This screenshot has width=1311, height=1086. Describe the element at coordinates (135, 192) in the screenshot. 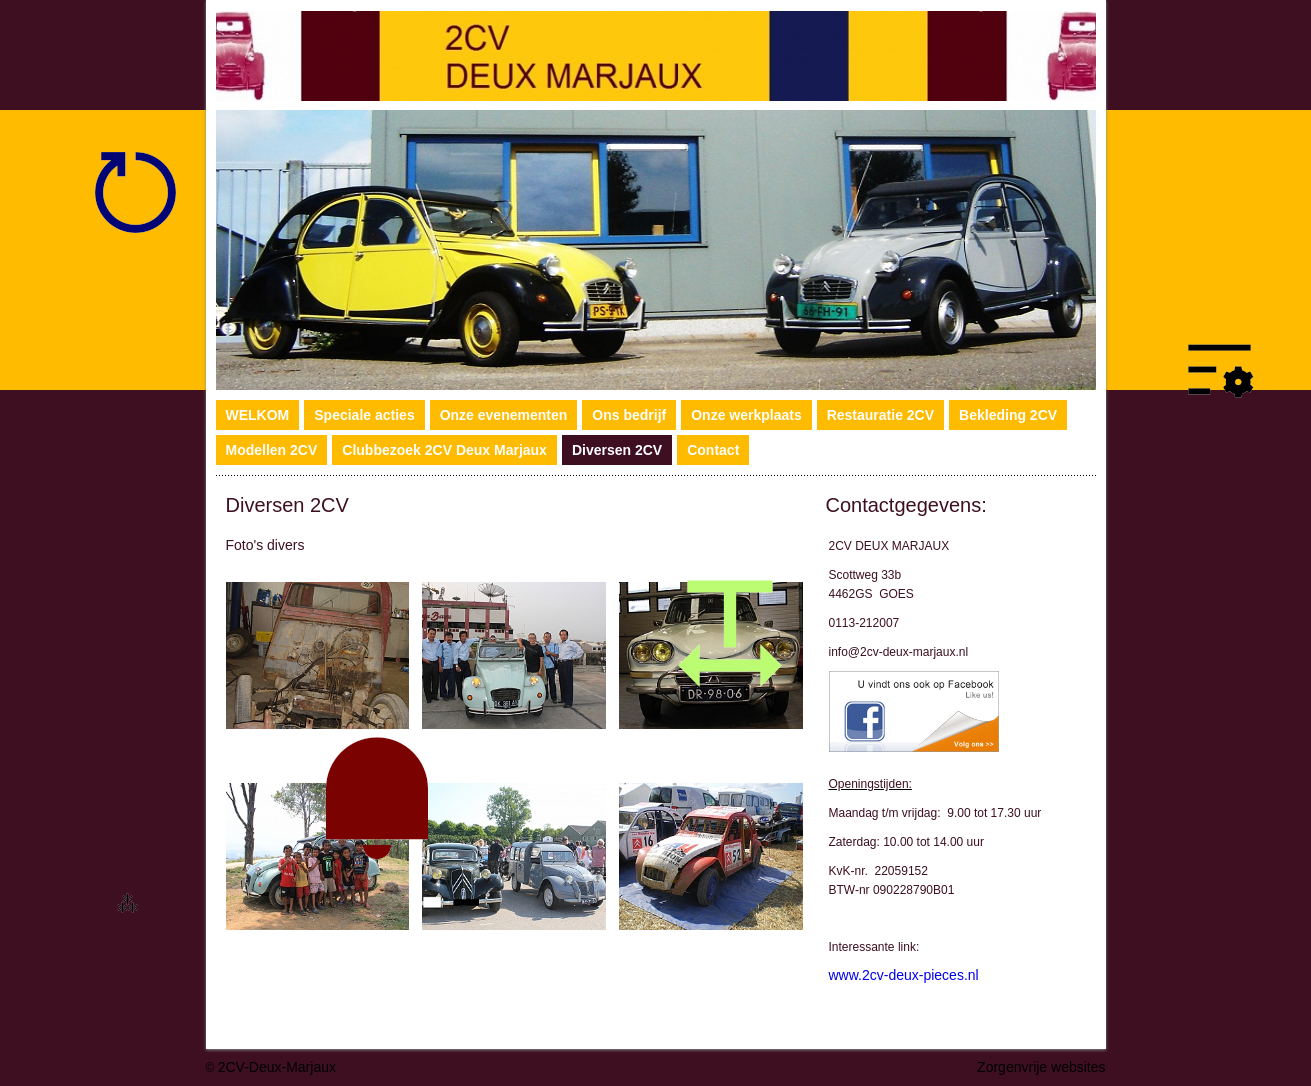

I see `reset or restore to default settings` at that location.